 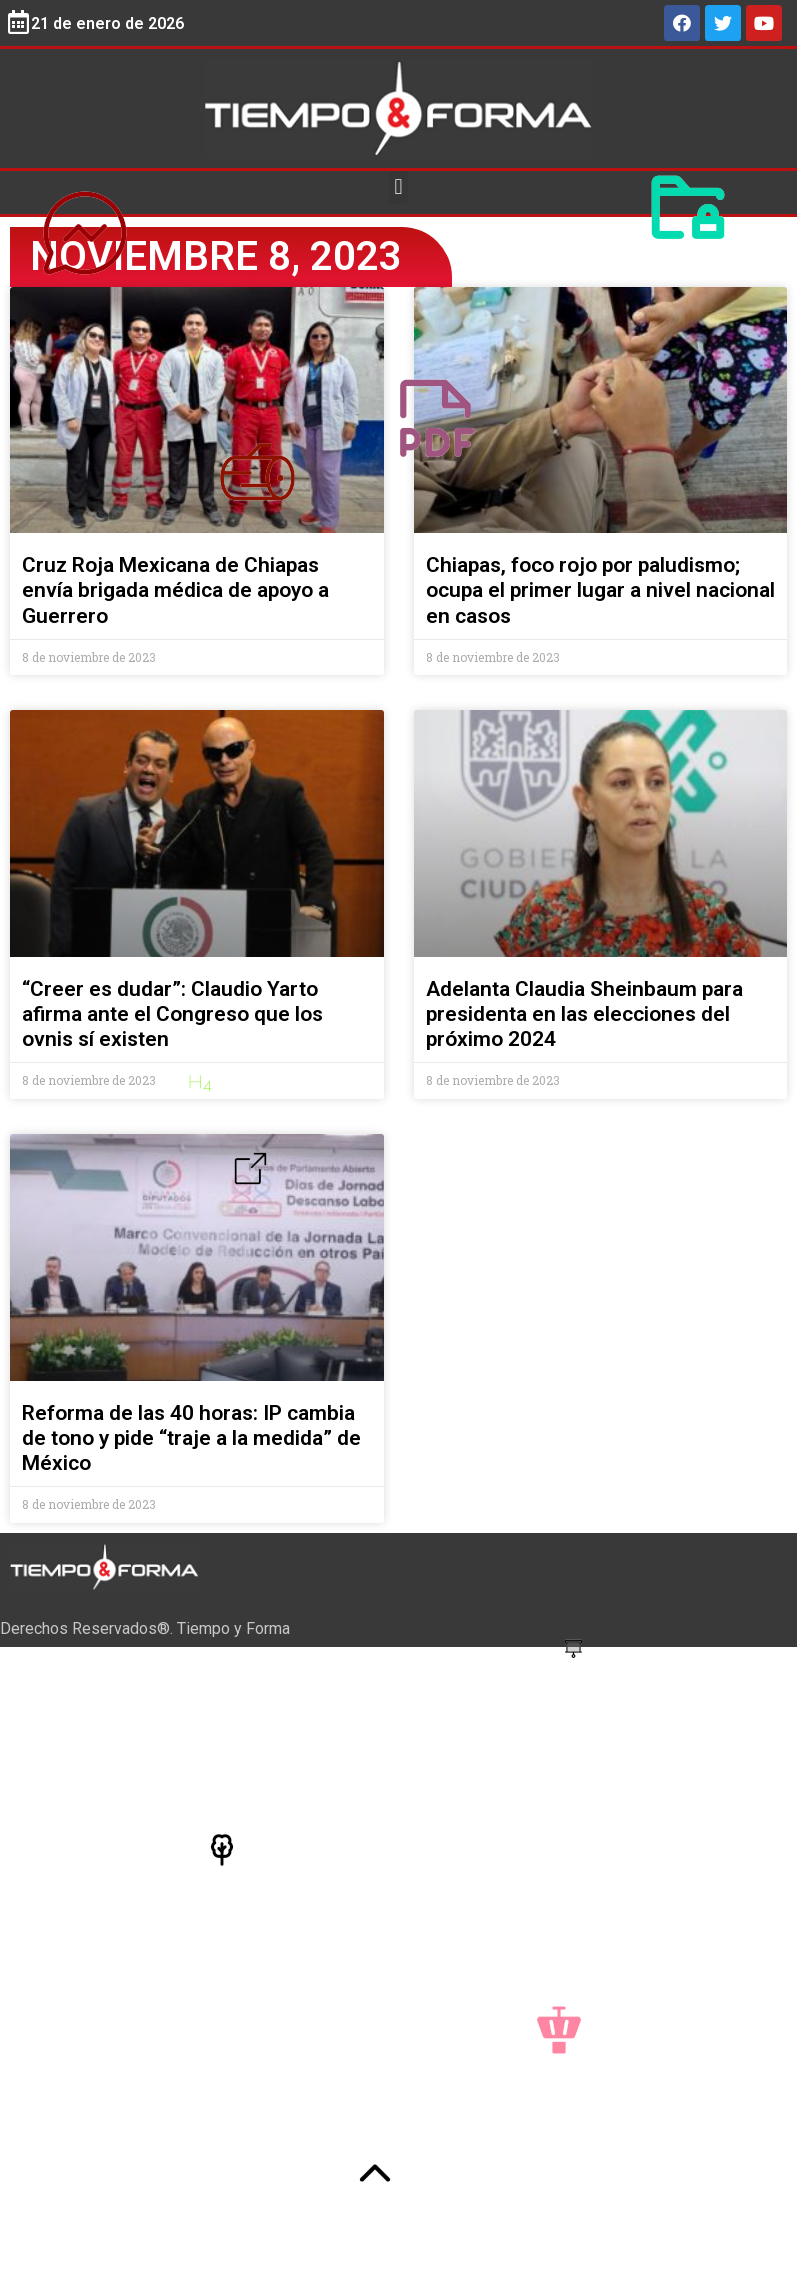 What do you see at coordinates (222, 1850) in the screenshot?
I see `view parks or nature areas nearby` at bounding box center [222, 1850].